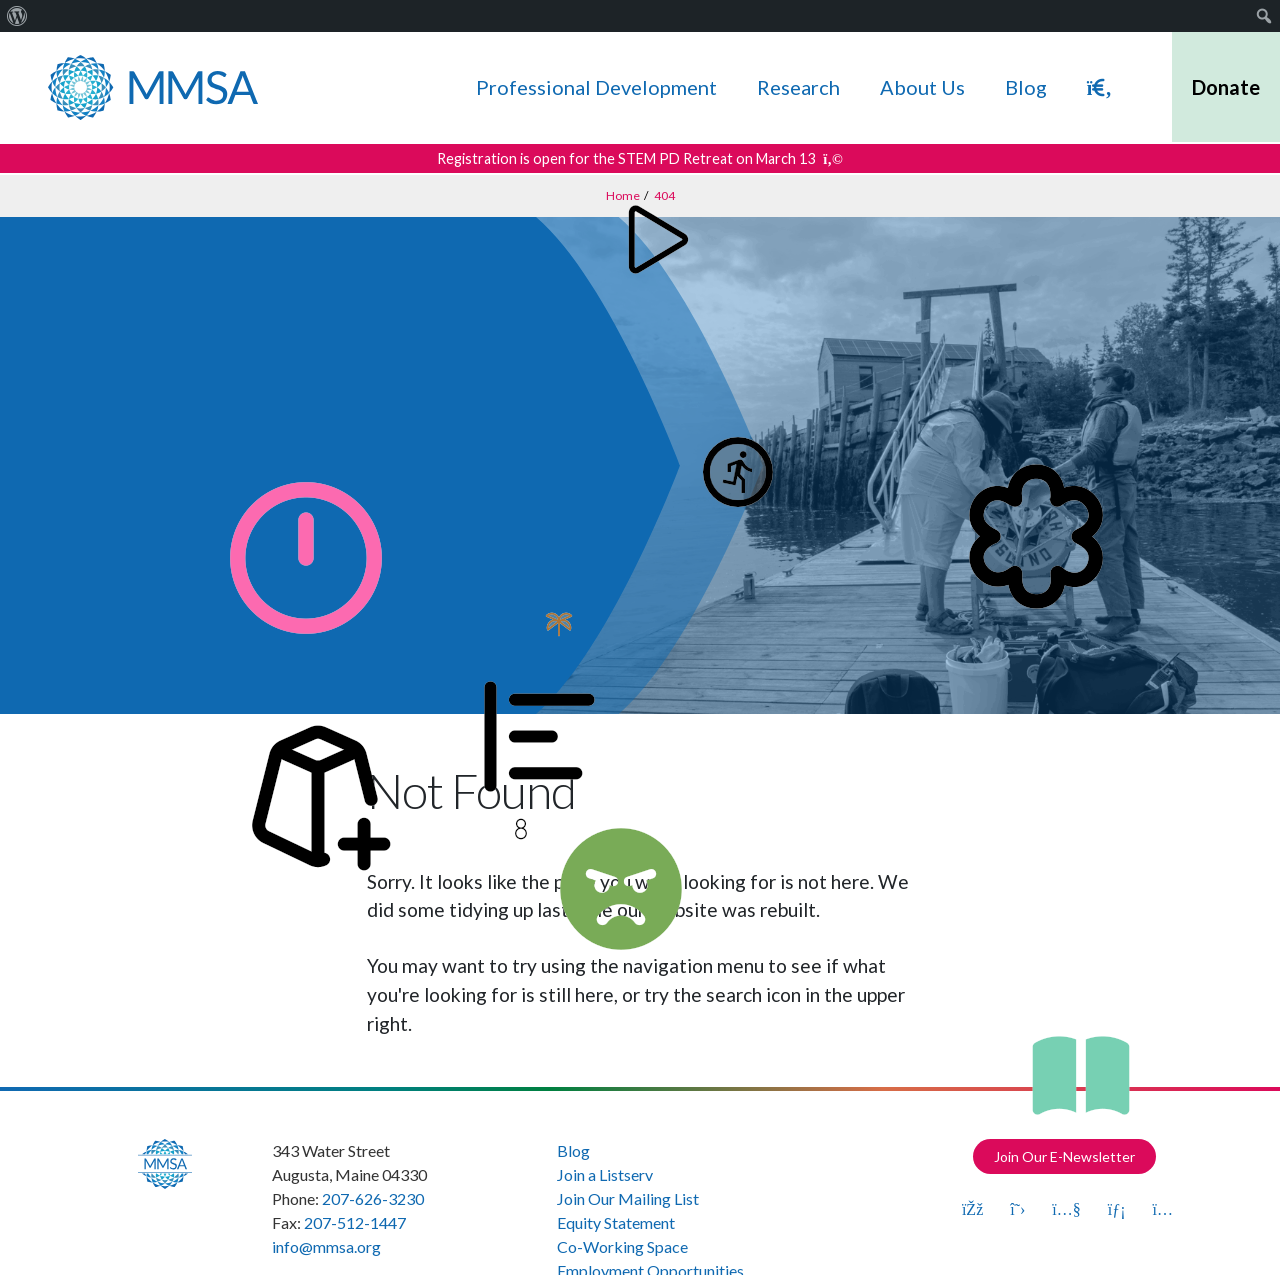 The width and height of the screenshot is (1280, 1275). Describe the element at coordinates (621, 889) in the screenshot. I see `react to a message with anger` at that location.